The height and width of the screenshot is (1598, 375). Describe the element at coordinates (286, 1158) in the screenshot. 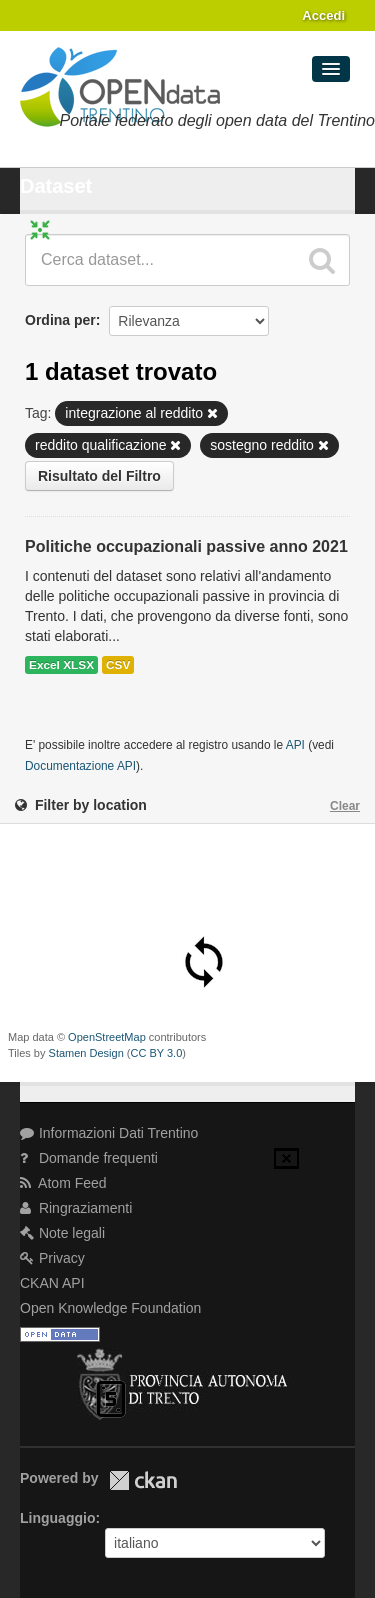

I see `cancel or close a presentation` at that location.